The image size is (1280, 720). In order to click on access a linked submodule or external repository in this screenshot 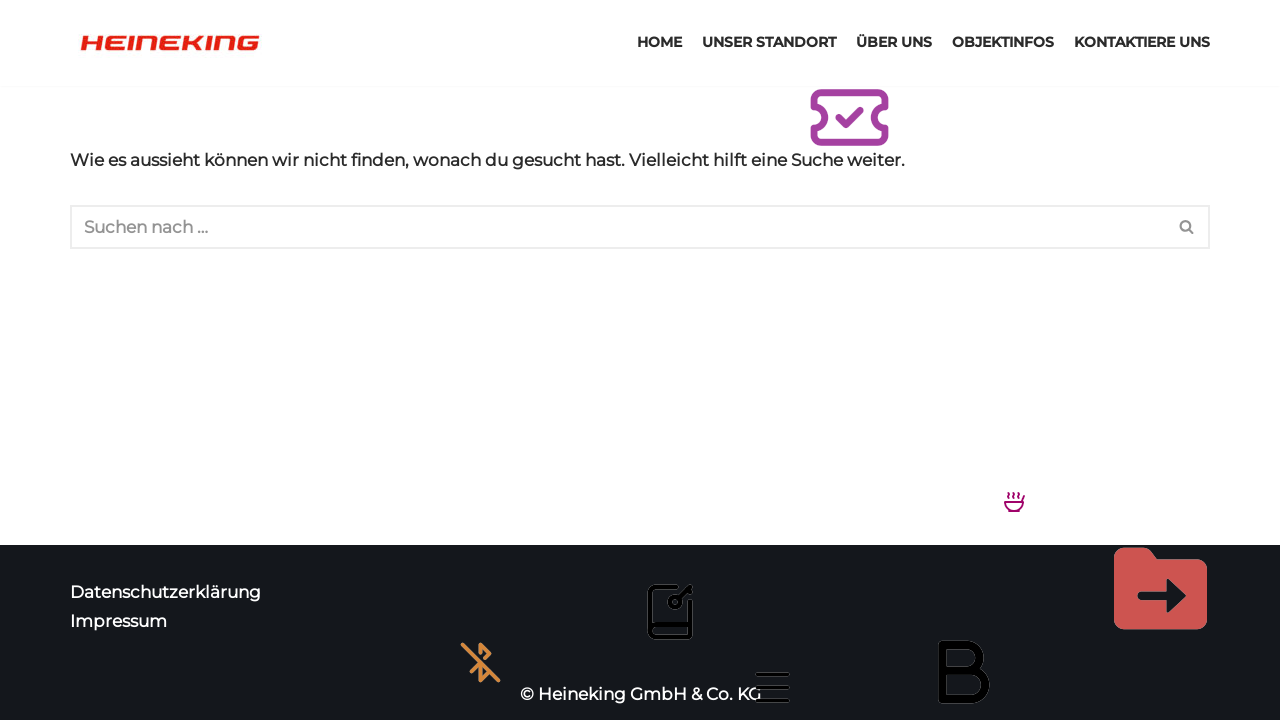, I will do `click(1160, 588)`.